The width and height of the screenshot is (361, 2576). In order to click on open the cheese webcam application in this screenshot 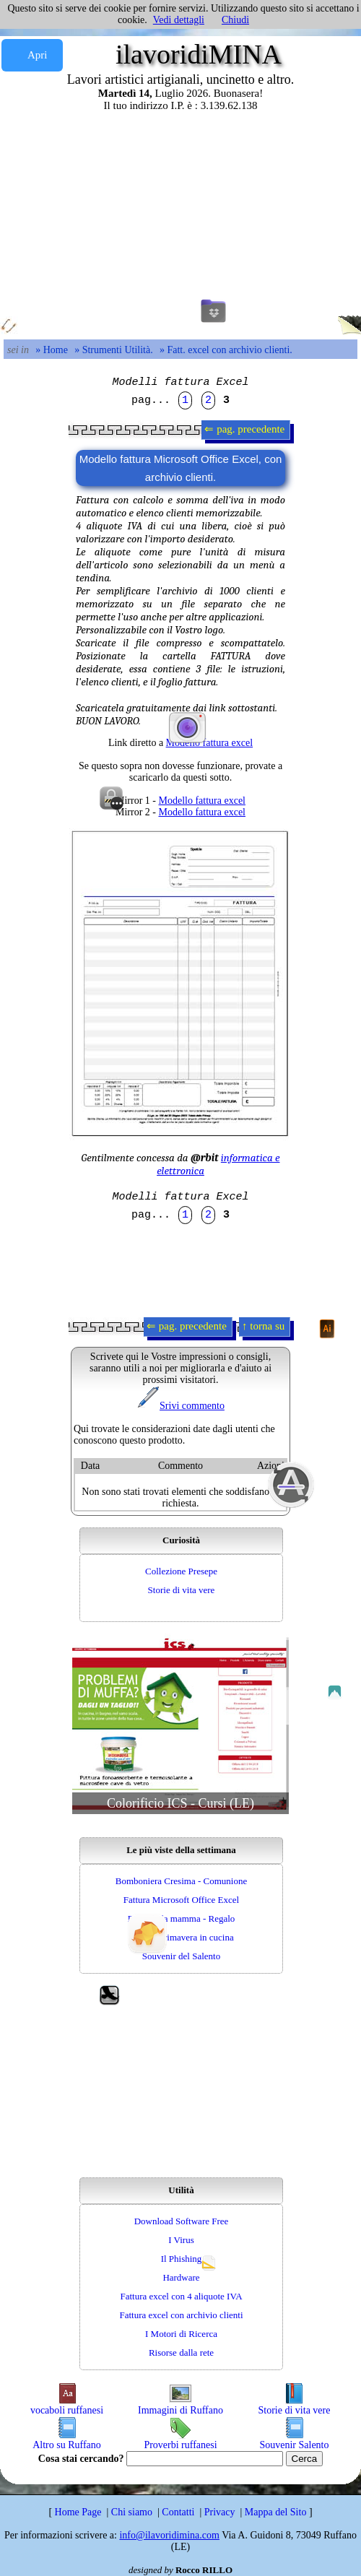, I will do `click(187, 727)`.